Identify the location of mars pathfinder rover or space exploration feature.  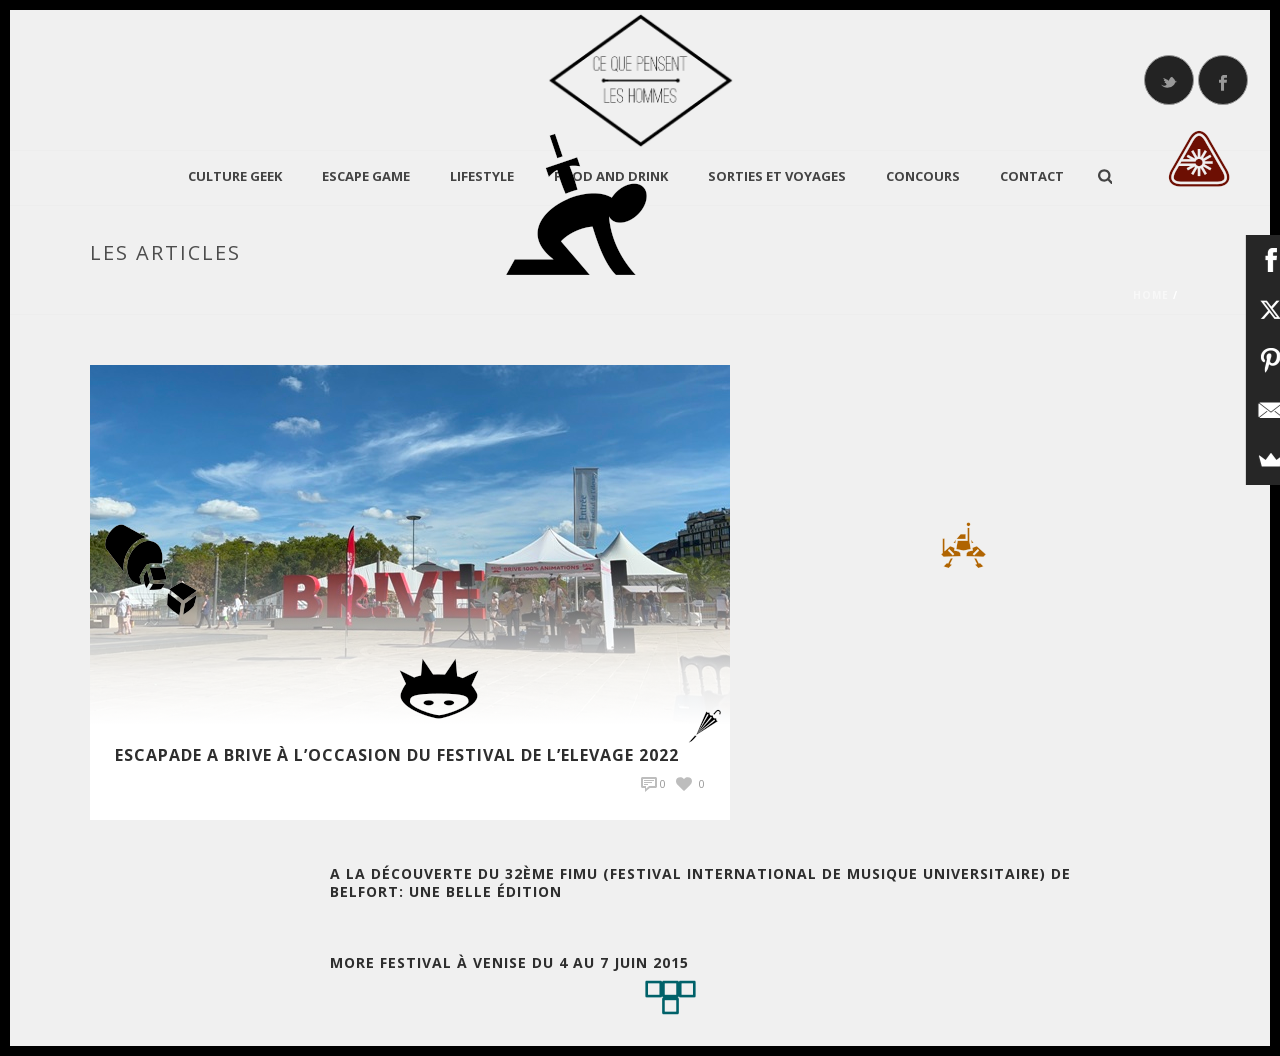
(963, 546).